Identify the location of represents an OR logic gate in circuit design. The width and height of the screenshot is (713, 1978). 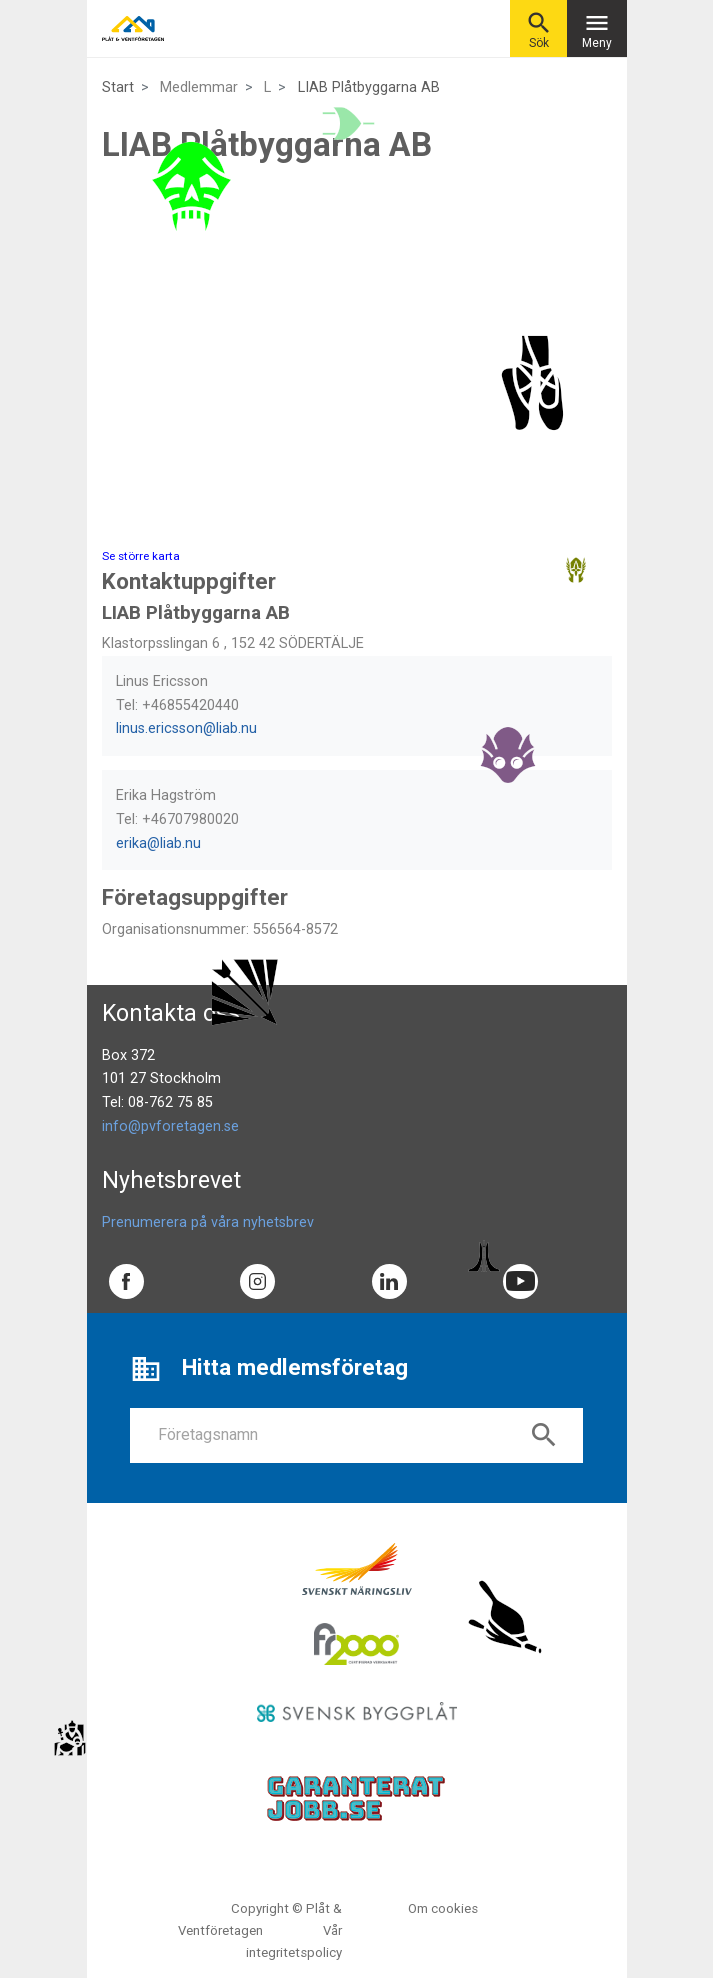
(348, 123).